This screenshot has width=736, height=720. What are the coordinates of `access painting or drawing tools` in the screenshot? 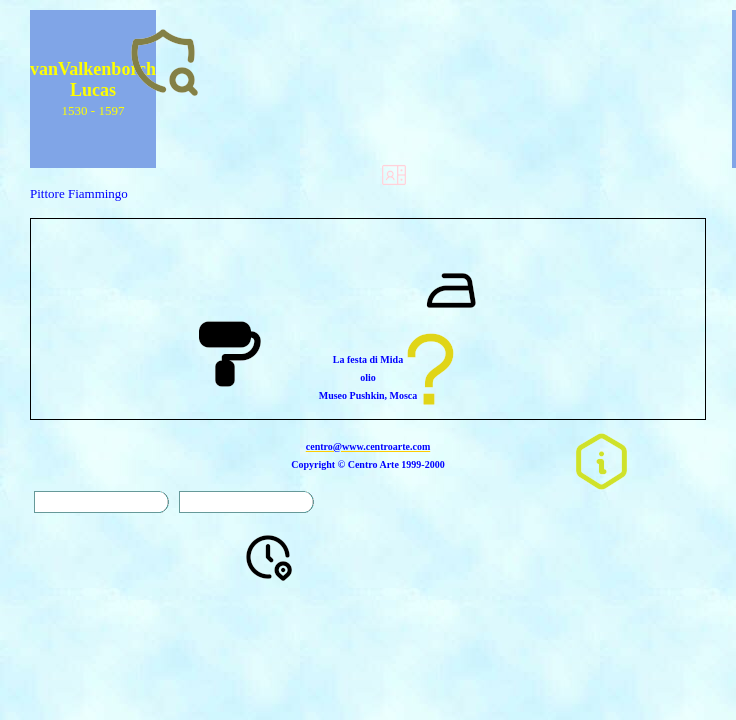 It's located at (225, 354).